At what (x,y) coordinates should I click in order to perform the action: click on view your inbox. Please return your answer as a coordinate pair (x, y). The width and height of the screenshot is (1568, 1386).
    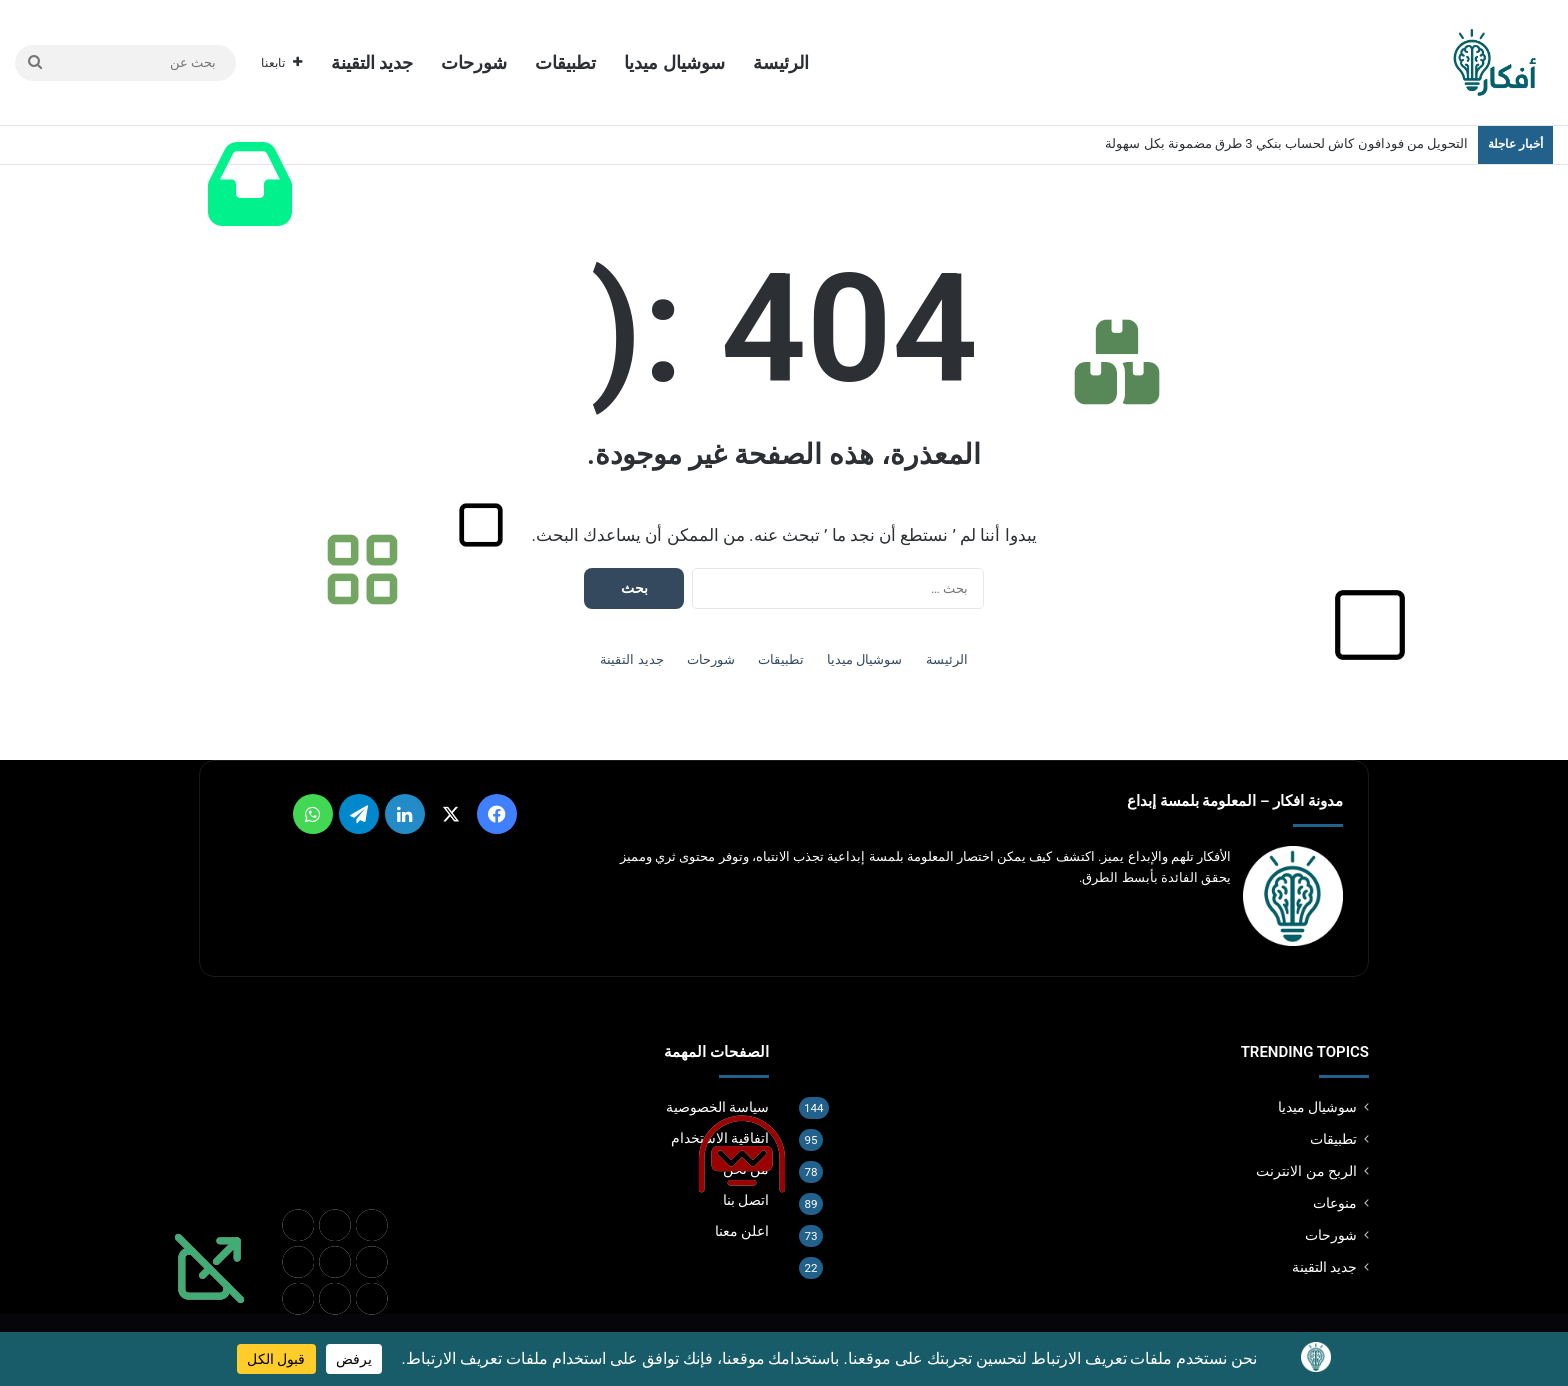
    Looking at the image, I should click on (250, 184).